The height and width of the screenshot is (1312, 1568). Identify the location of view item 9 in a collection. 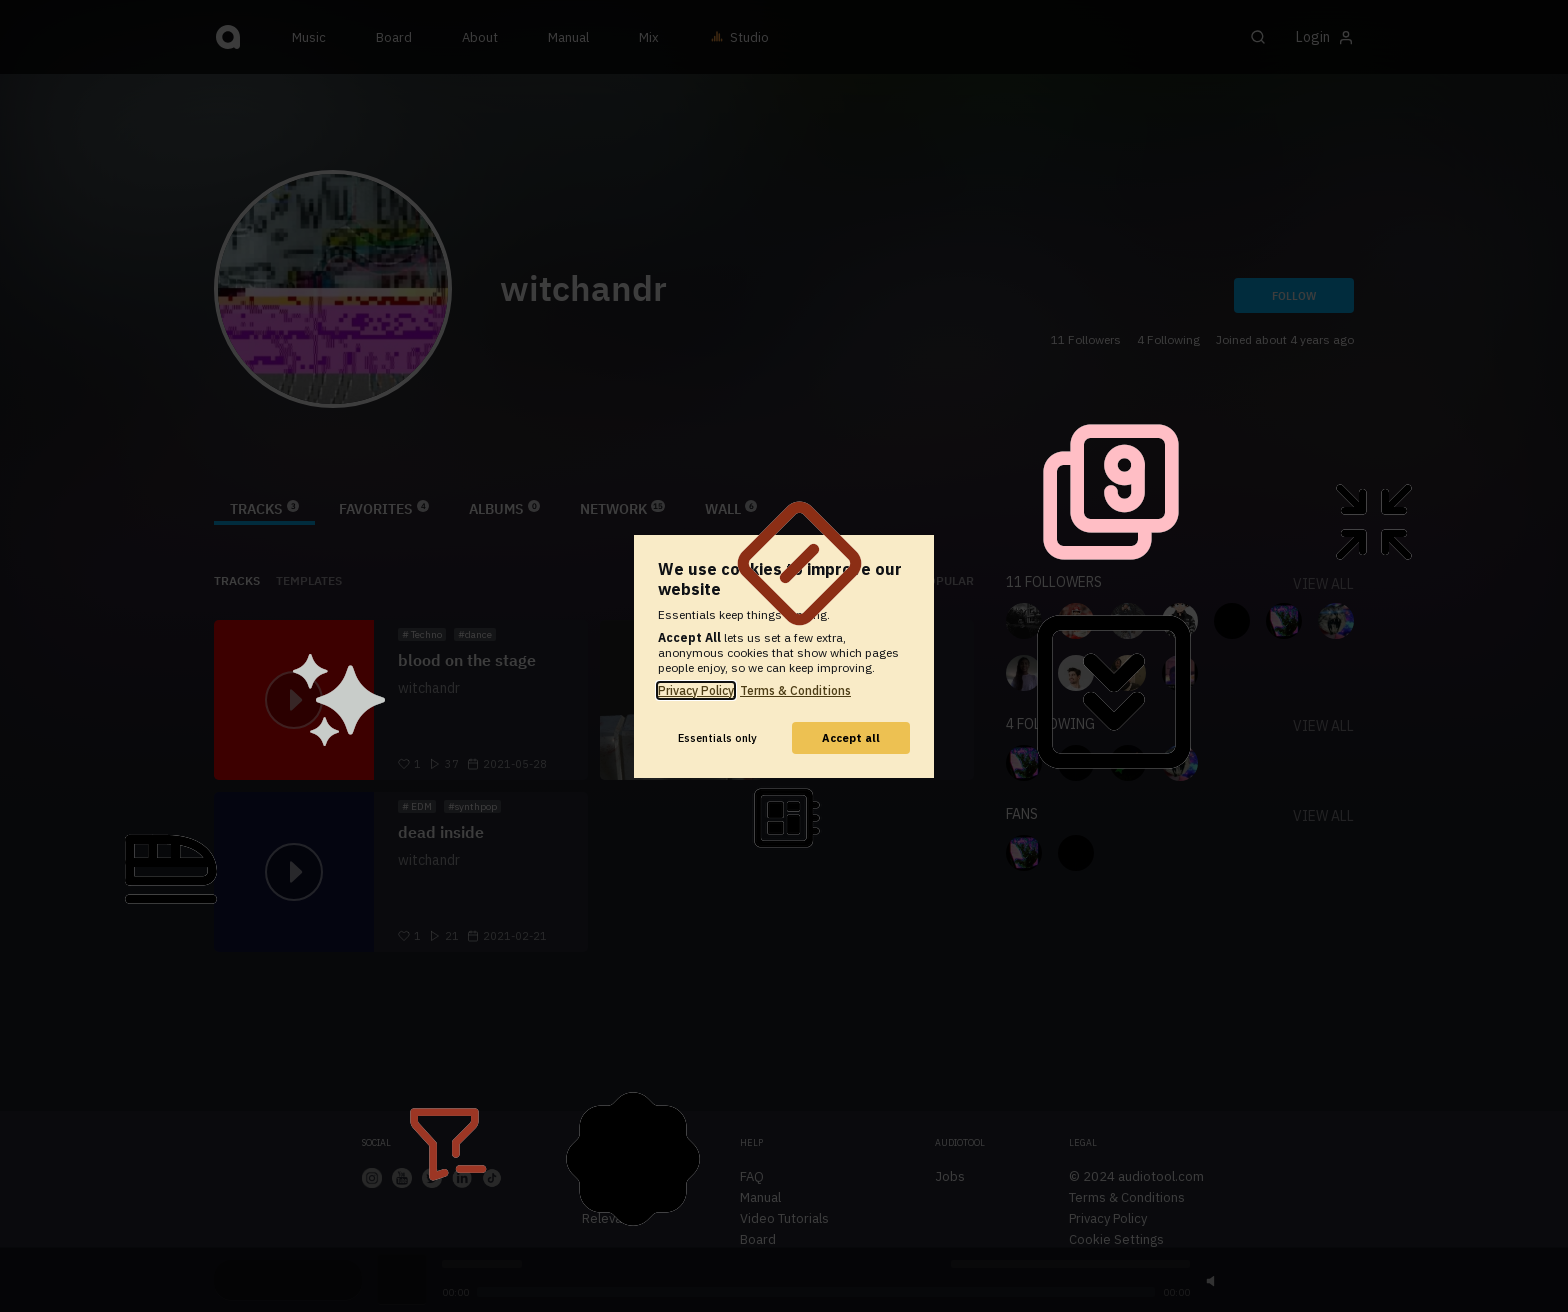
(1111, 492).